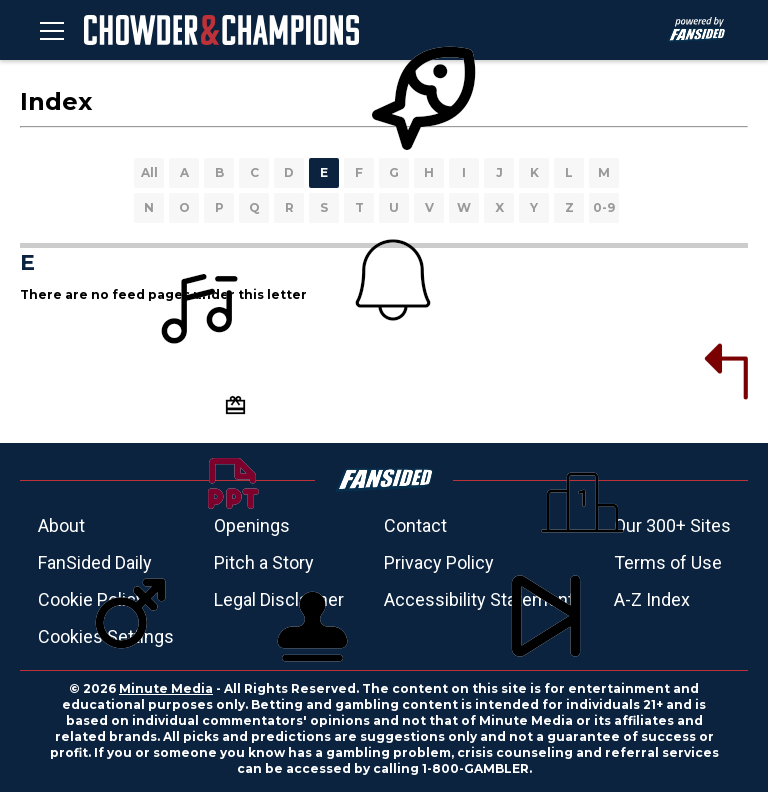 The width and height of the screenshot is (768, 792). I want to click on view leaderboard rankings, so click(582, 502).